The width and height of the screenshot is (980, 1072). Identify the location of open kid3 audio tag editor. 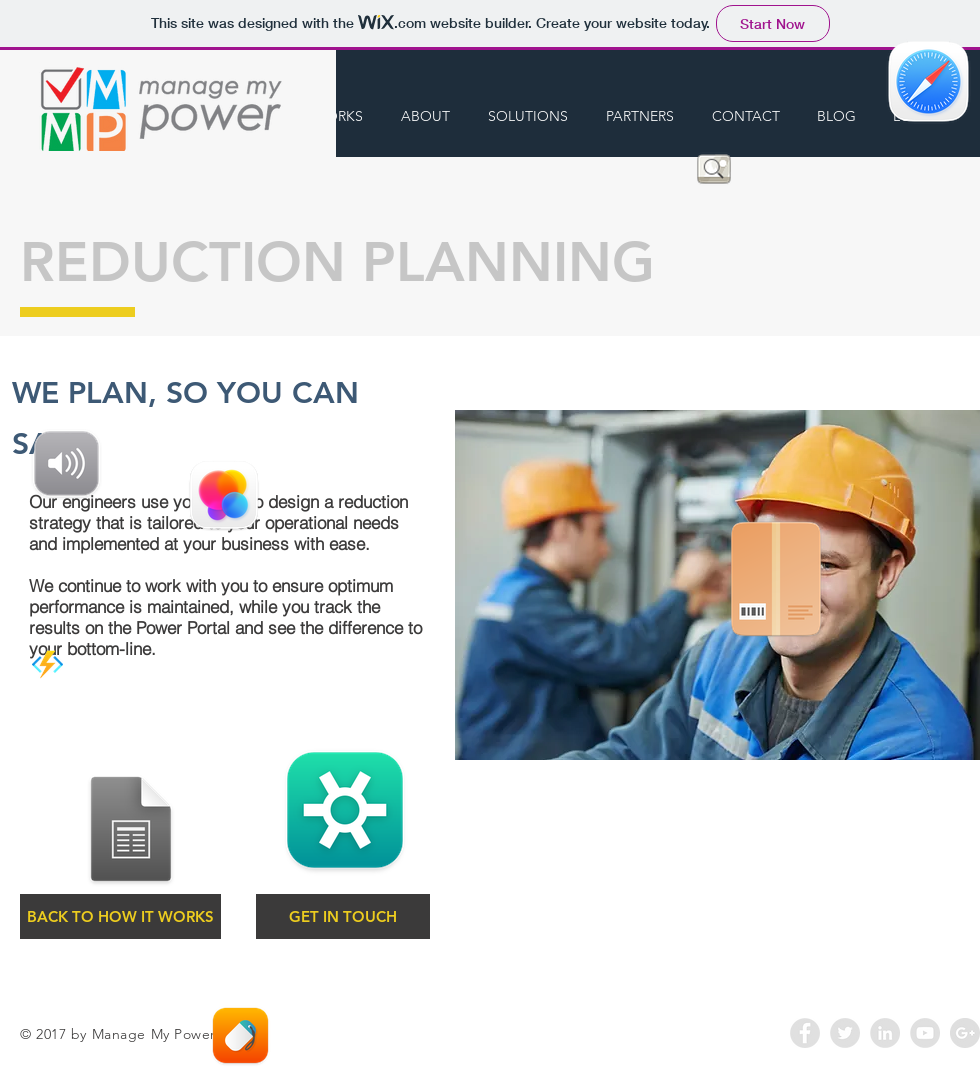
(240, 1035).